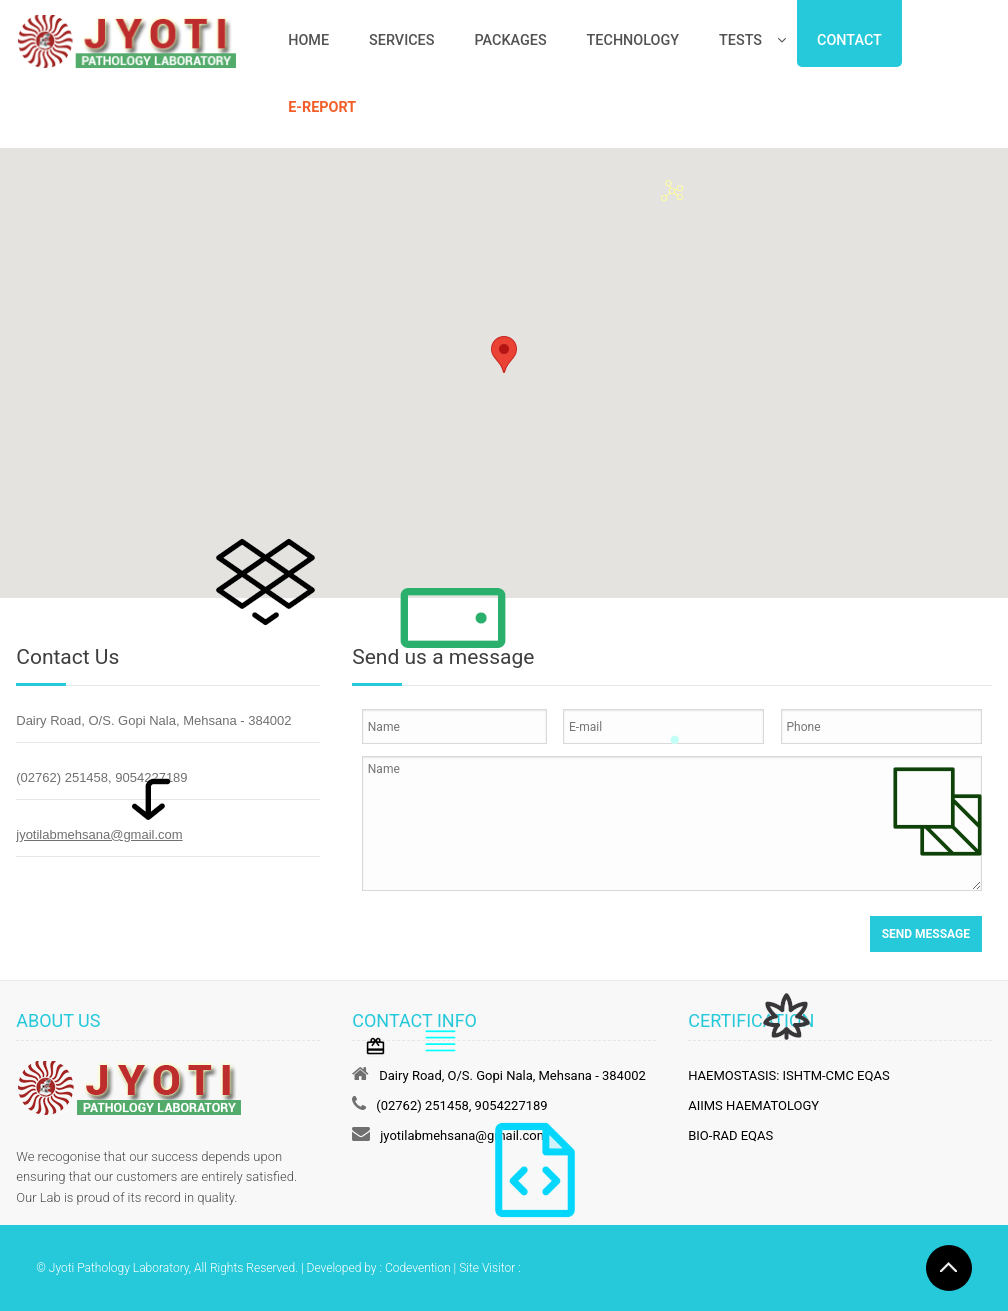 The height and width of the screenshot is (1311, 1008). I want to click on indicates cannabis-related content or products, so click(786, 1016).